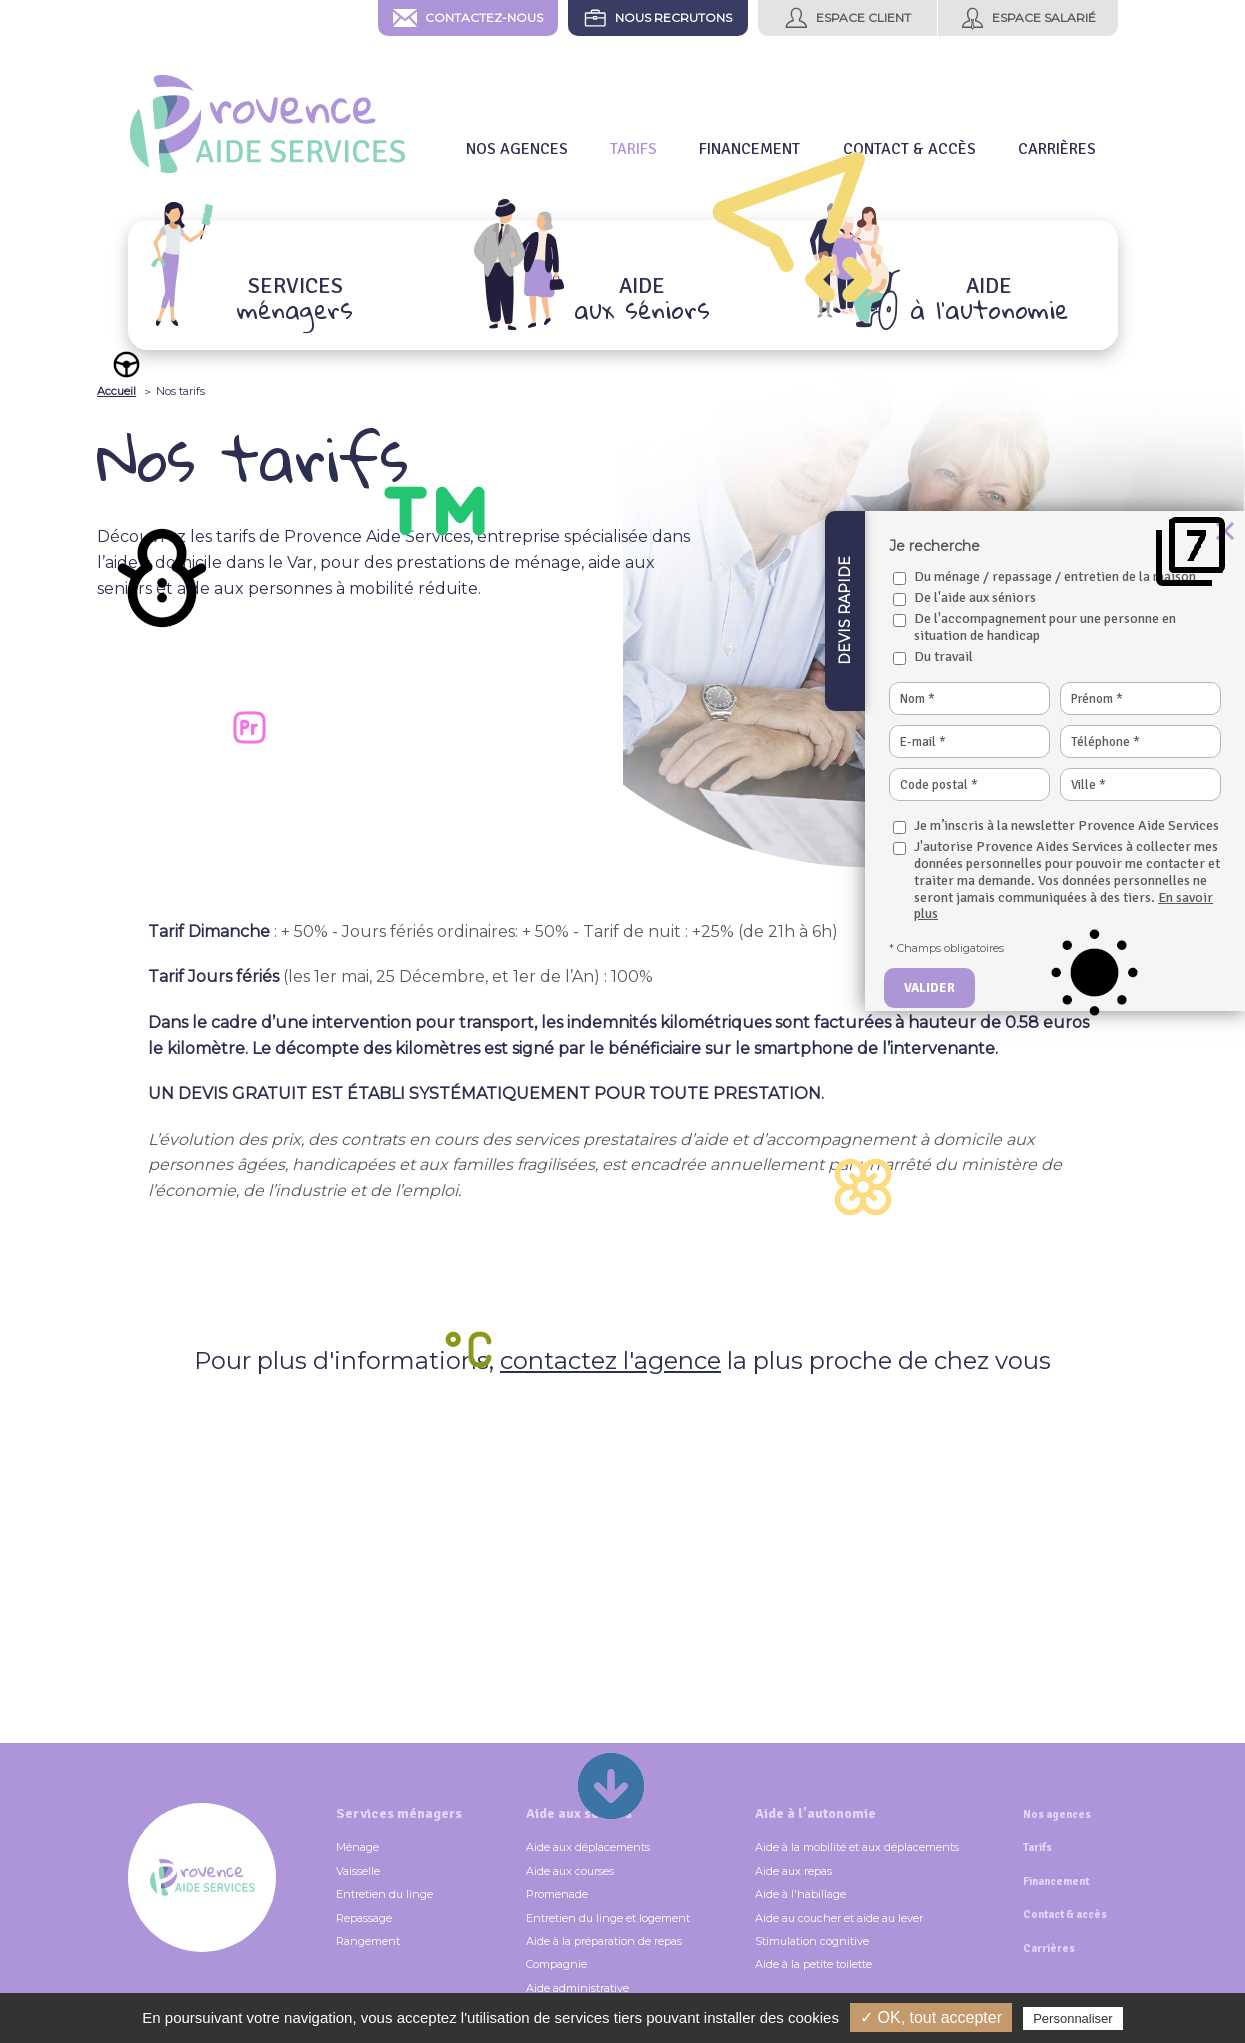  I want to click on indicates trademarked content or branding, so click(436, 511).